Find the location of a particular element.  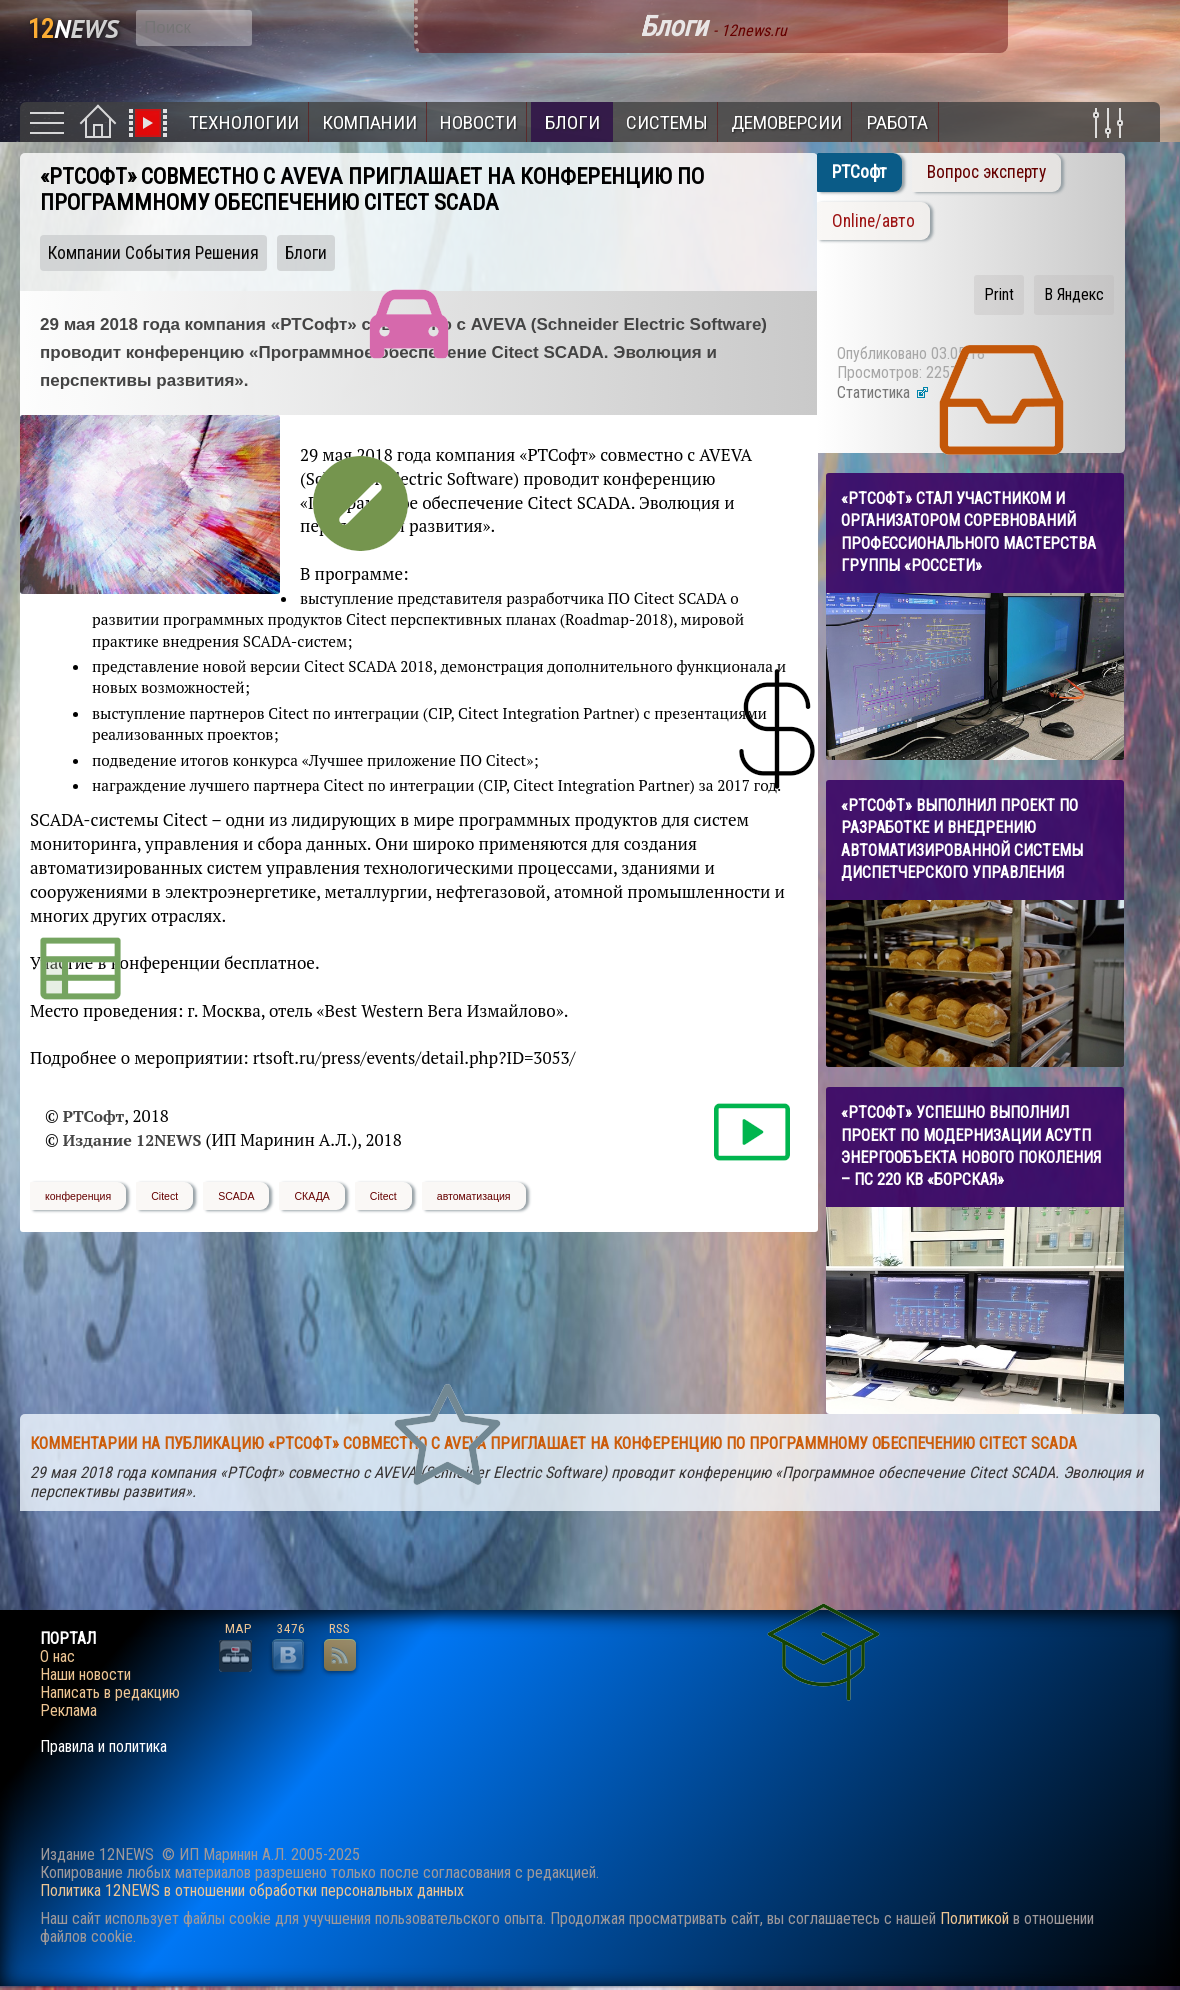

skip or bypass a step in a workflow is located at coordinates (360, 503).